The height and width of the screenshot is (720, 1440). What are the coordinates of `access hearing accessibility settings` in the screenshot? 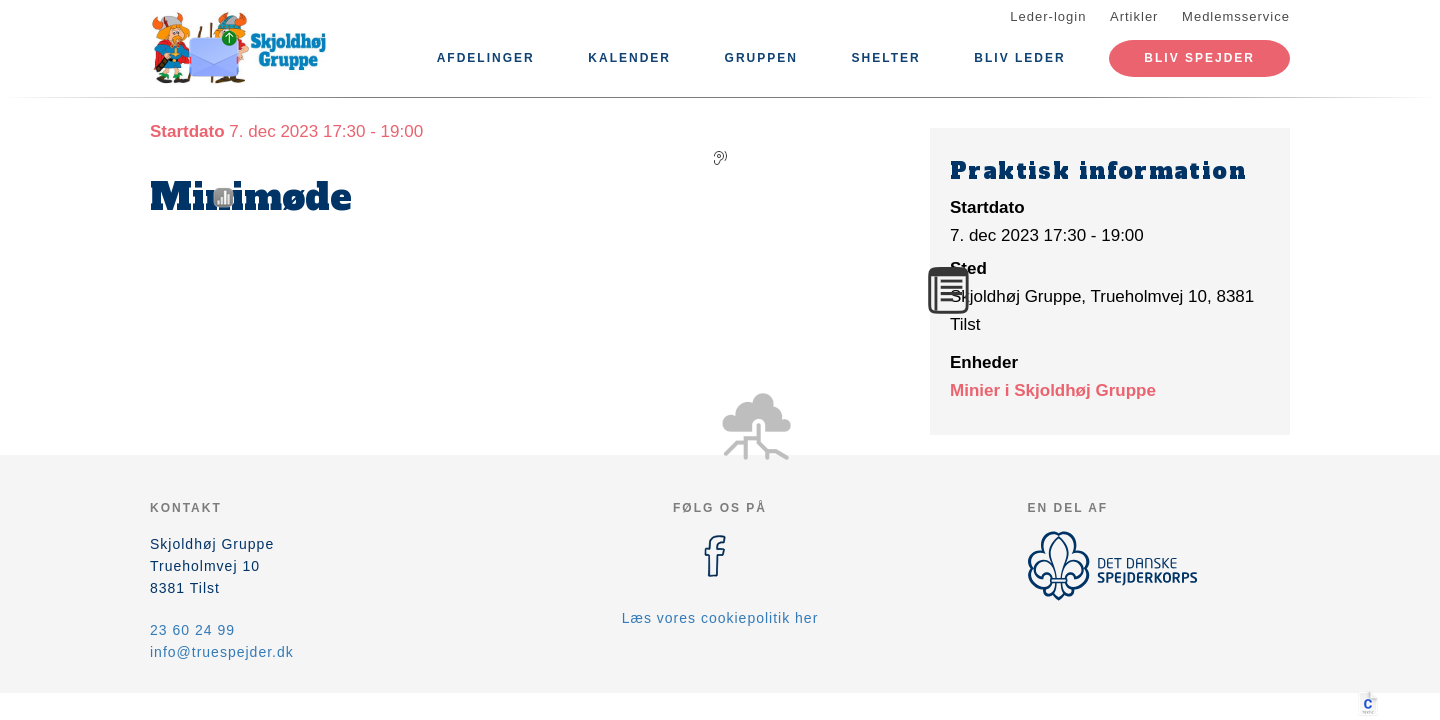 It's located at (720, 158).